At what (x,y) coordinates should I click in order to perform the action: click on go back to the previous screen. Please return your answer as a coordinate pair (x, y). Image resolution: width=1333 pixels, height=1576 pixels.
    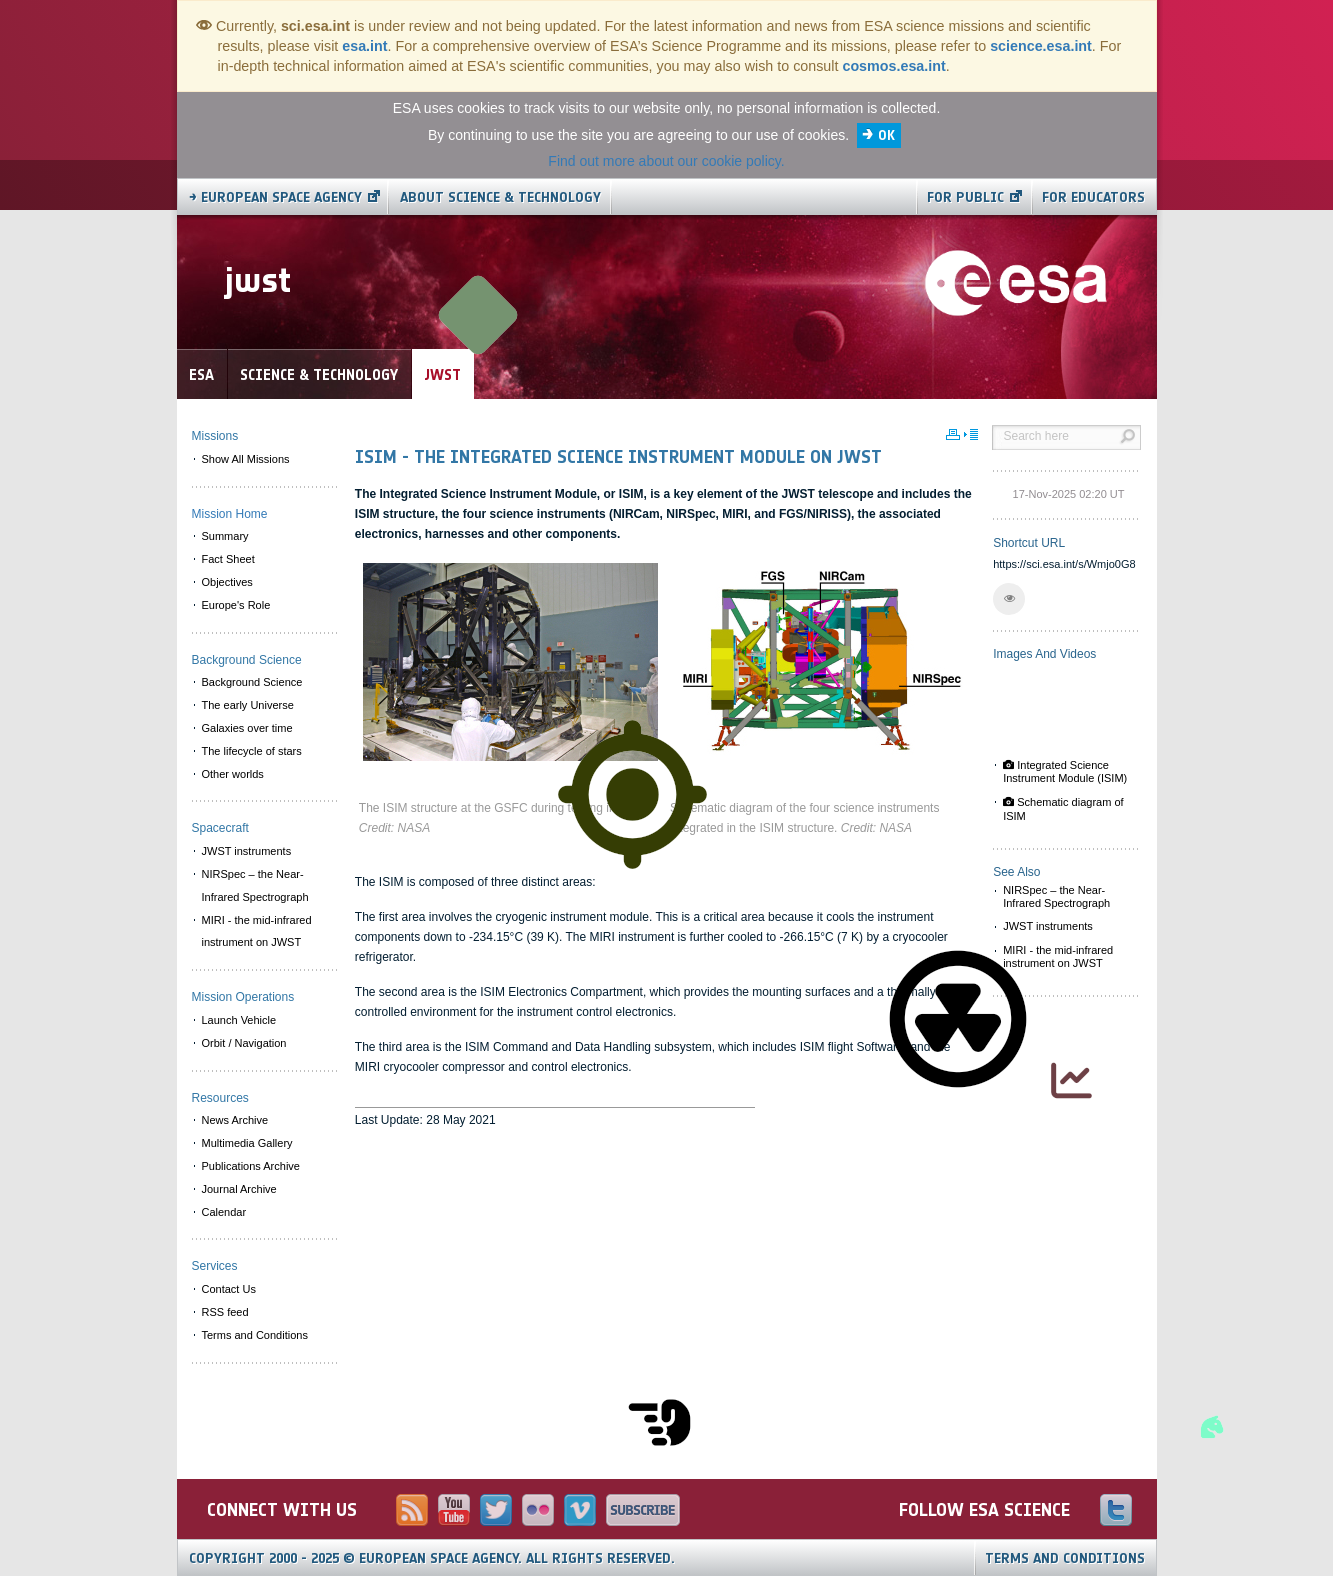
    Looking at the image, I should click on (659, 1422).